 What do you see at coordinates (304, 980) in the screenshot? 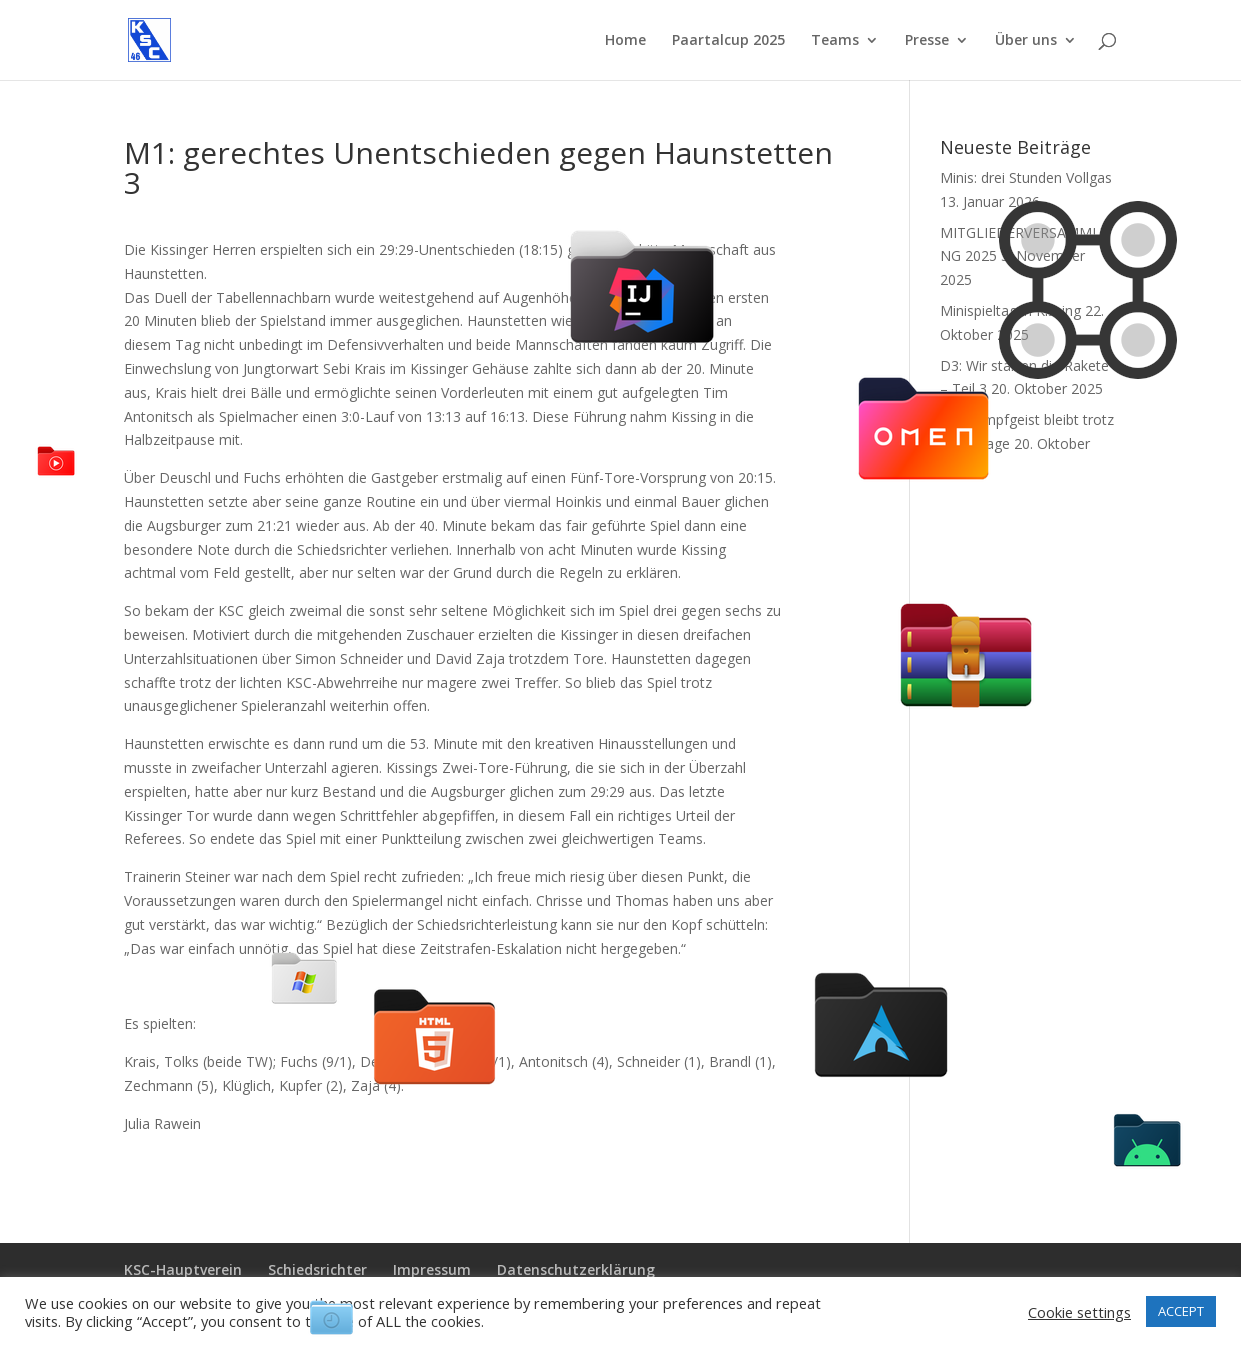
I see `open folder containing windows xp files or programs` at bounding box center [304, 980].